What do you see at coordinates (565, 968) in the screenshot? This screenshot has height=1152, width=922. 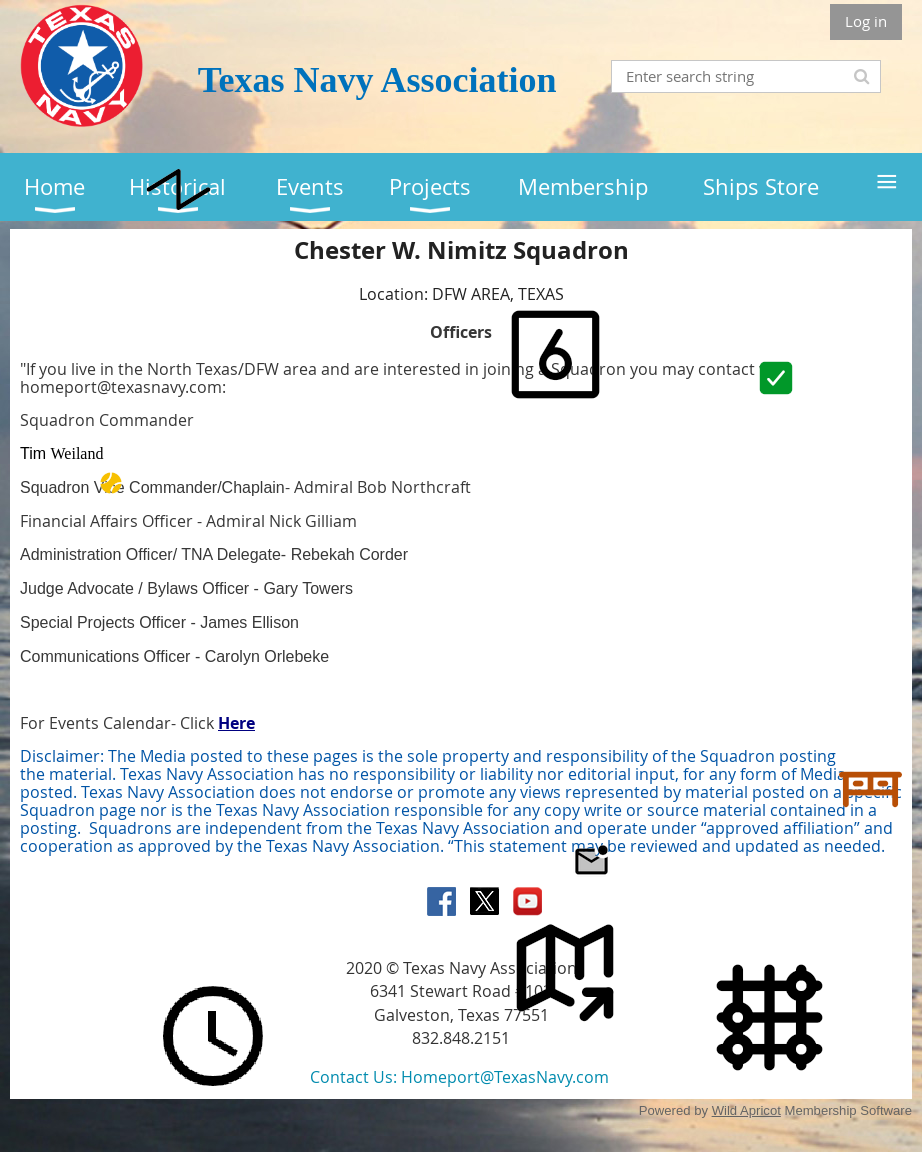 I see `share your current location` at bounding box center [565, 968].